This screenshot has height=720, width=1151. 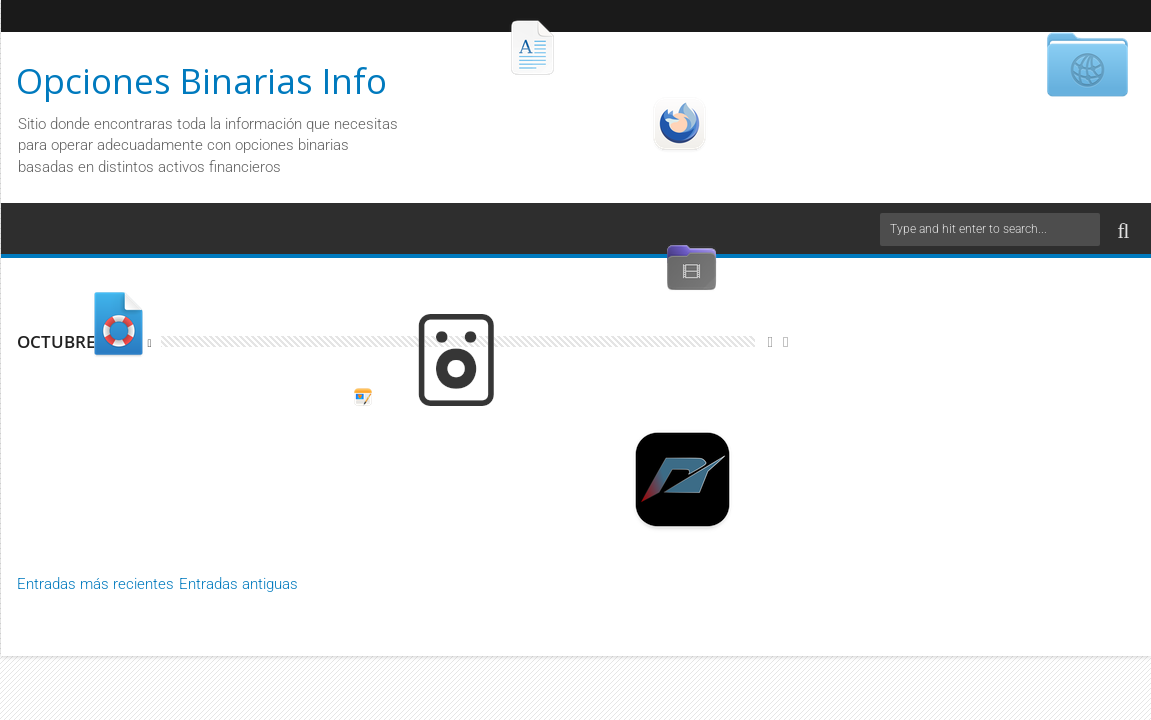 I want to click on folder containing HTML or web-related files, so click(x=1087, y=64).